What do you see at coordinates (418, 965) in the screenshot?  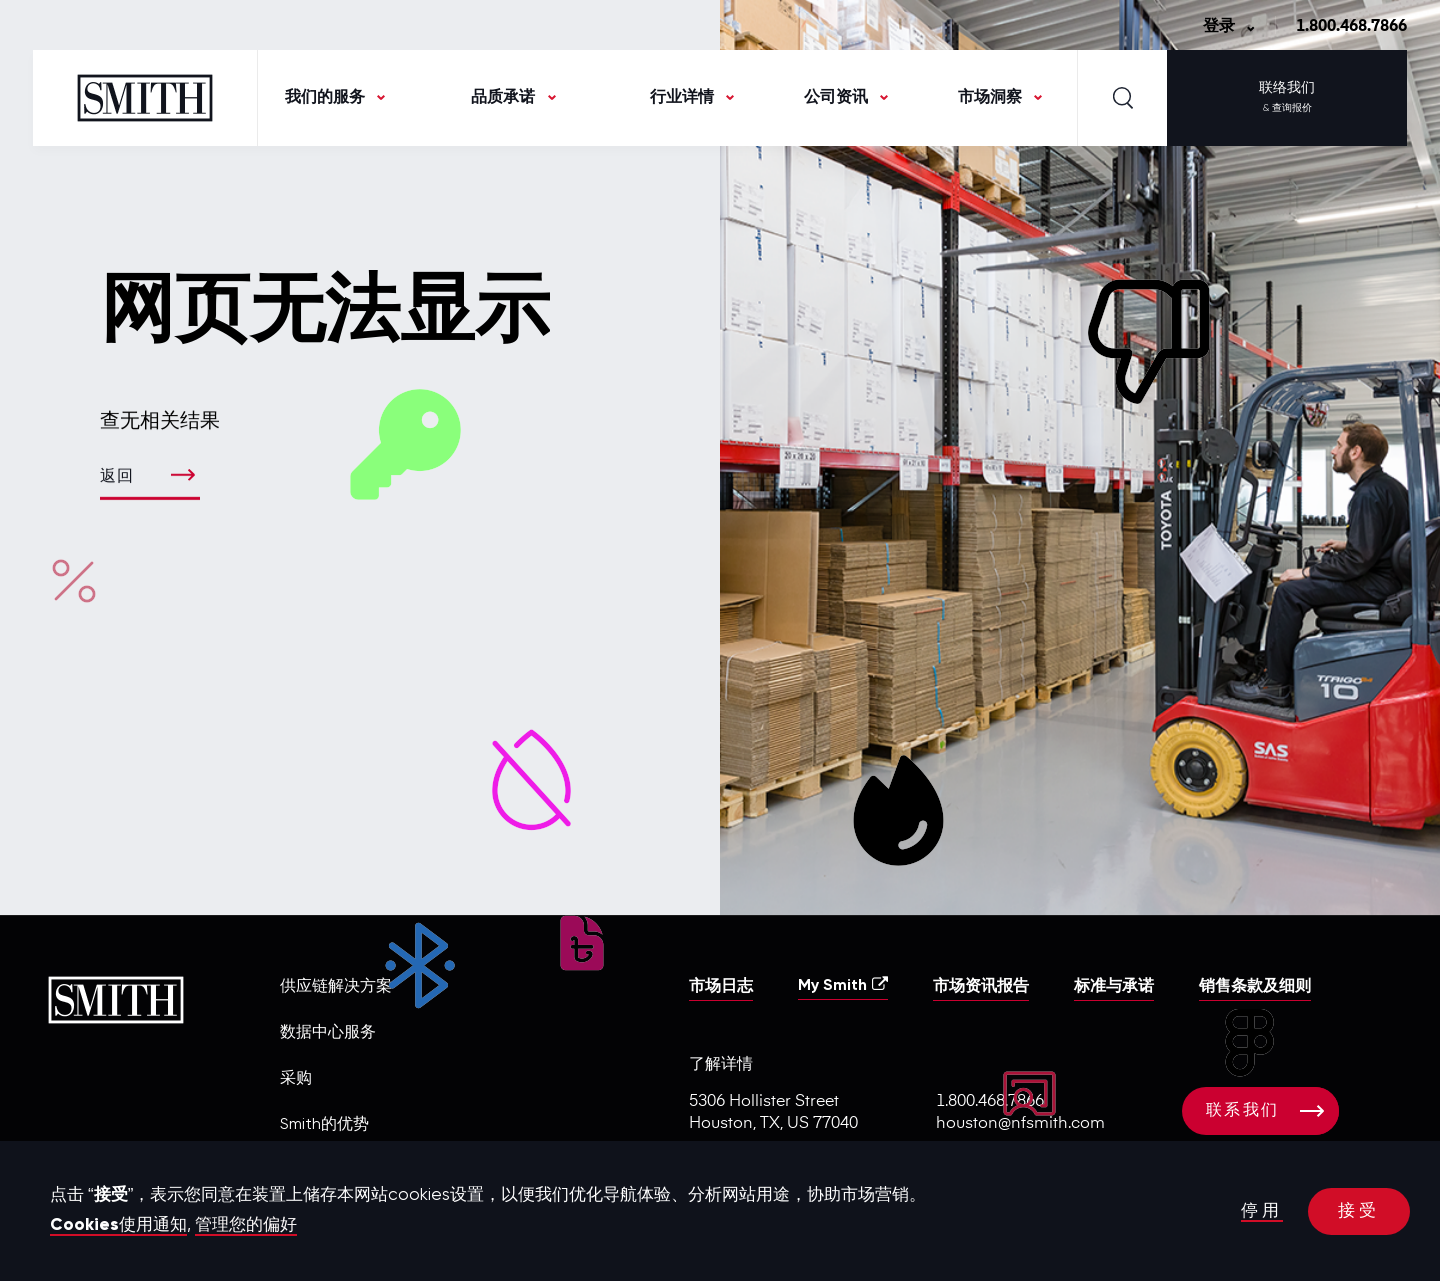 I see `indicates an active bluetooth connection` at bounding box center [418, 965].